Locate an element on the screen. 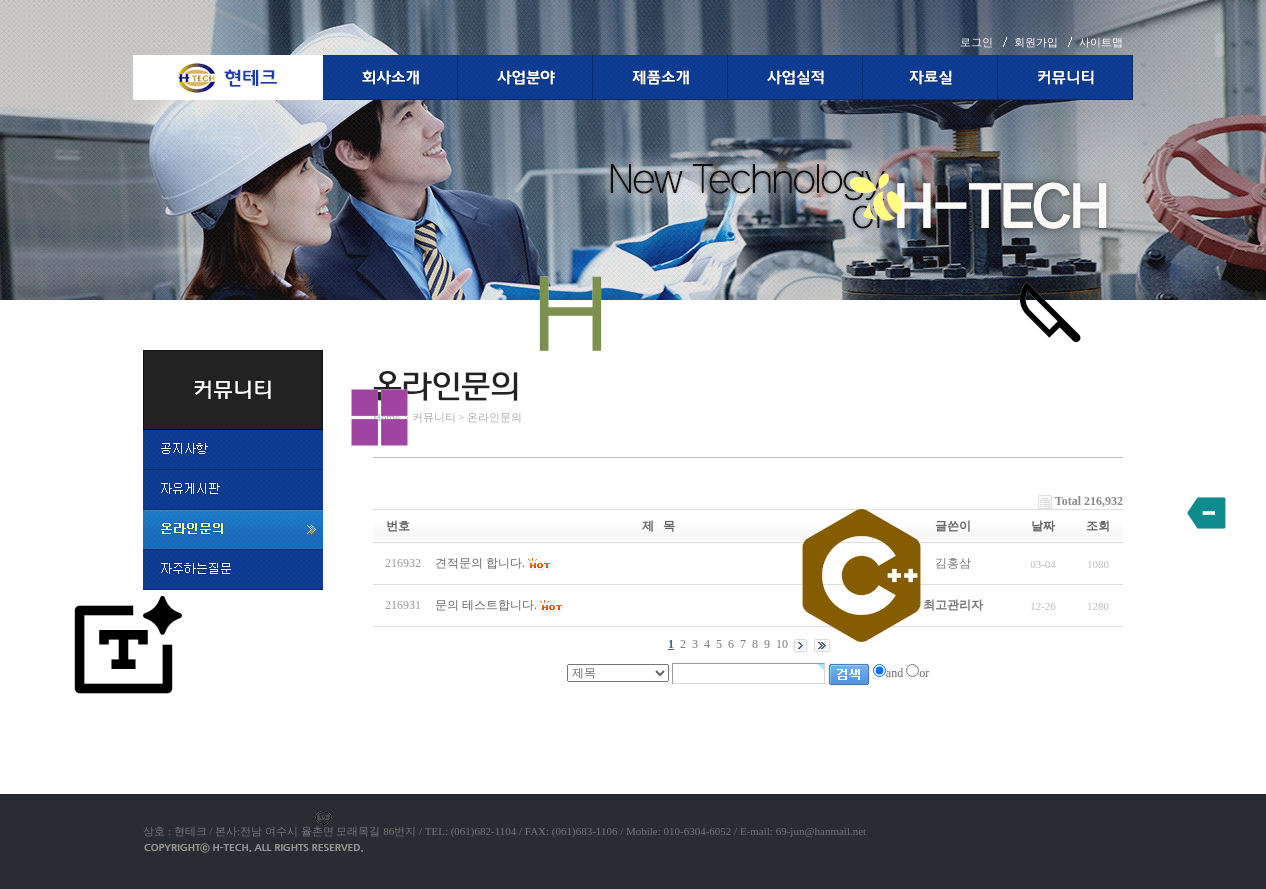  swarm app logo is located at coordinates (876, 197).